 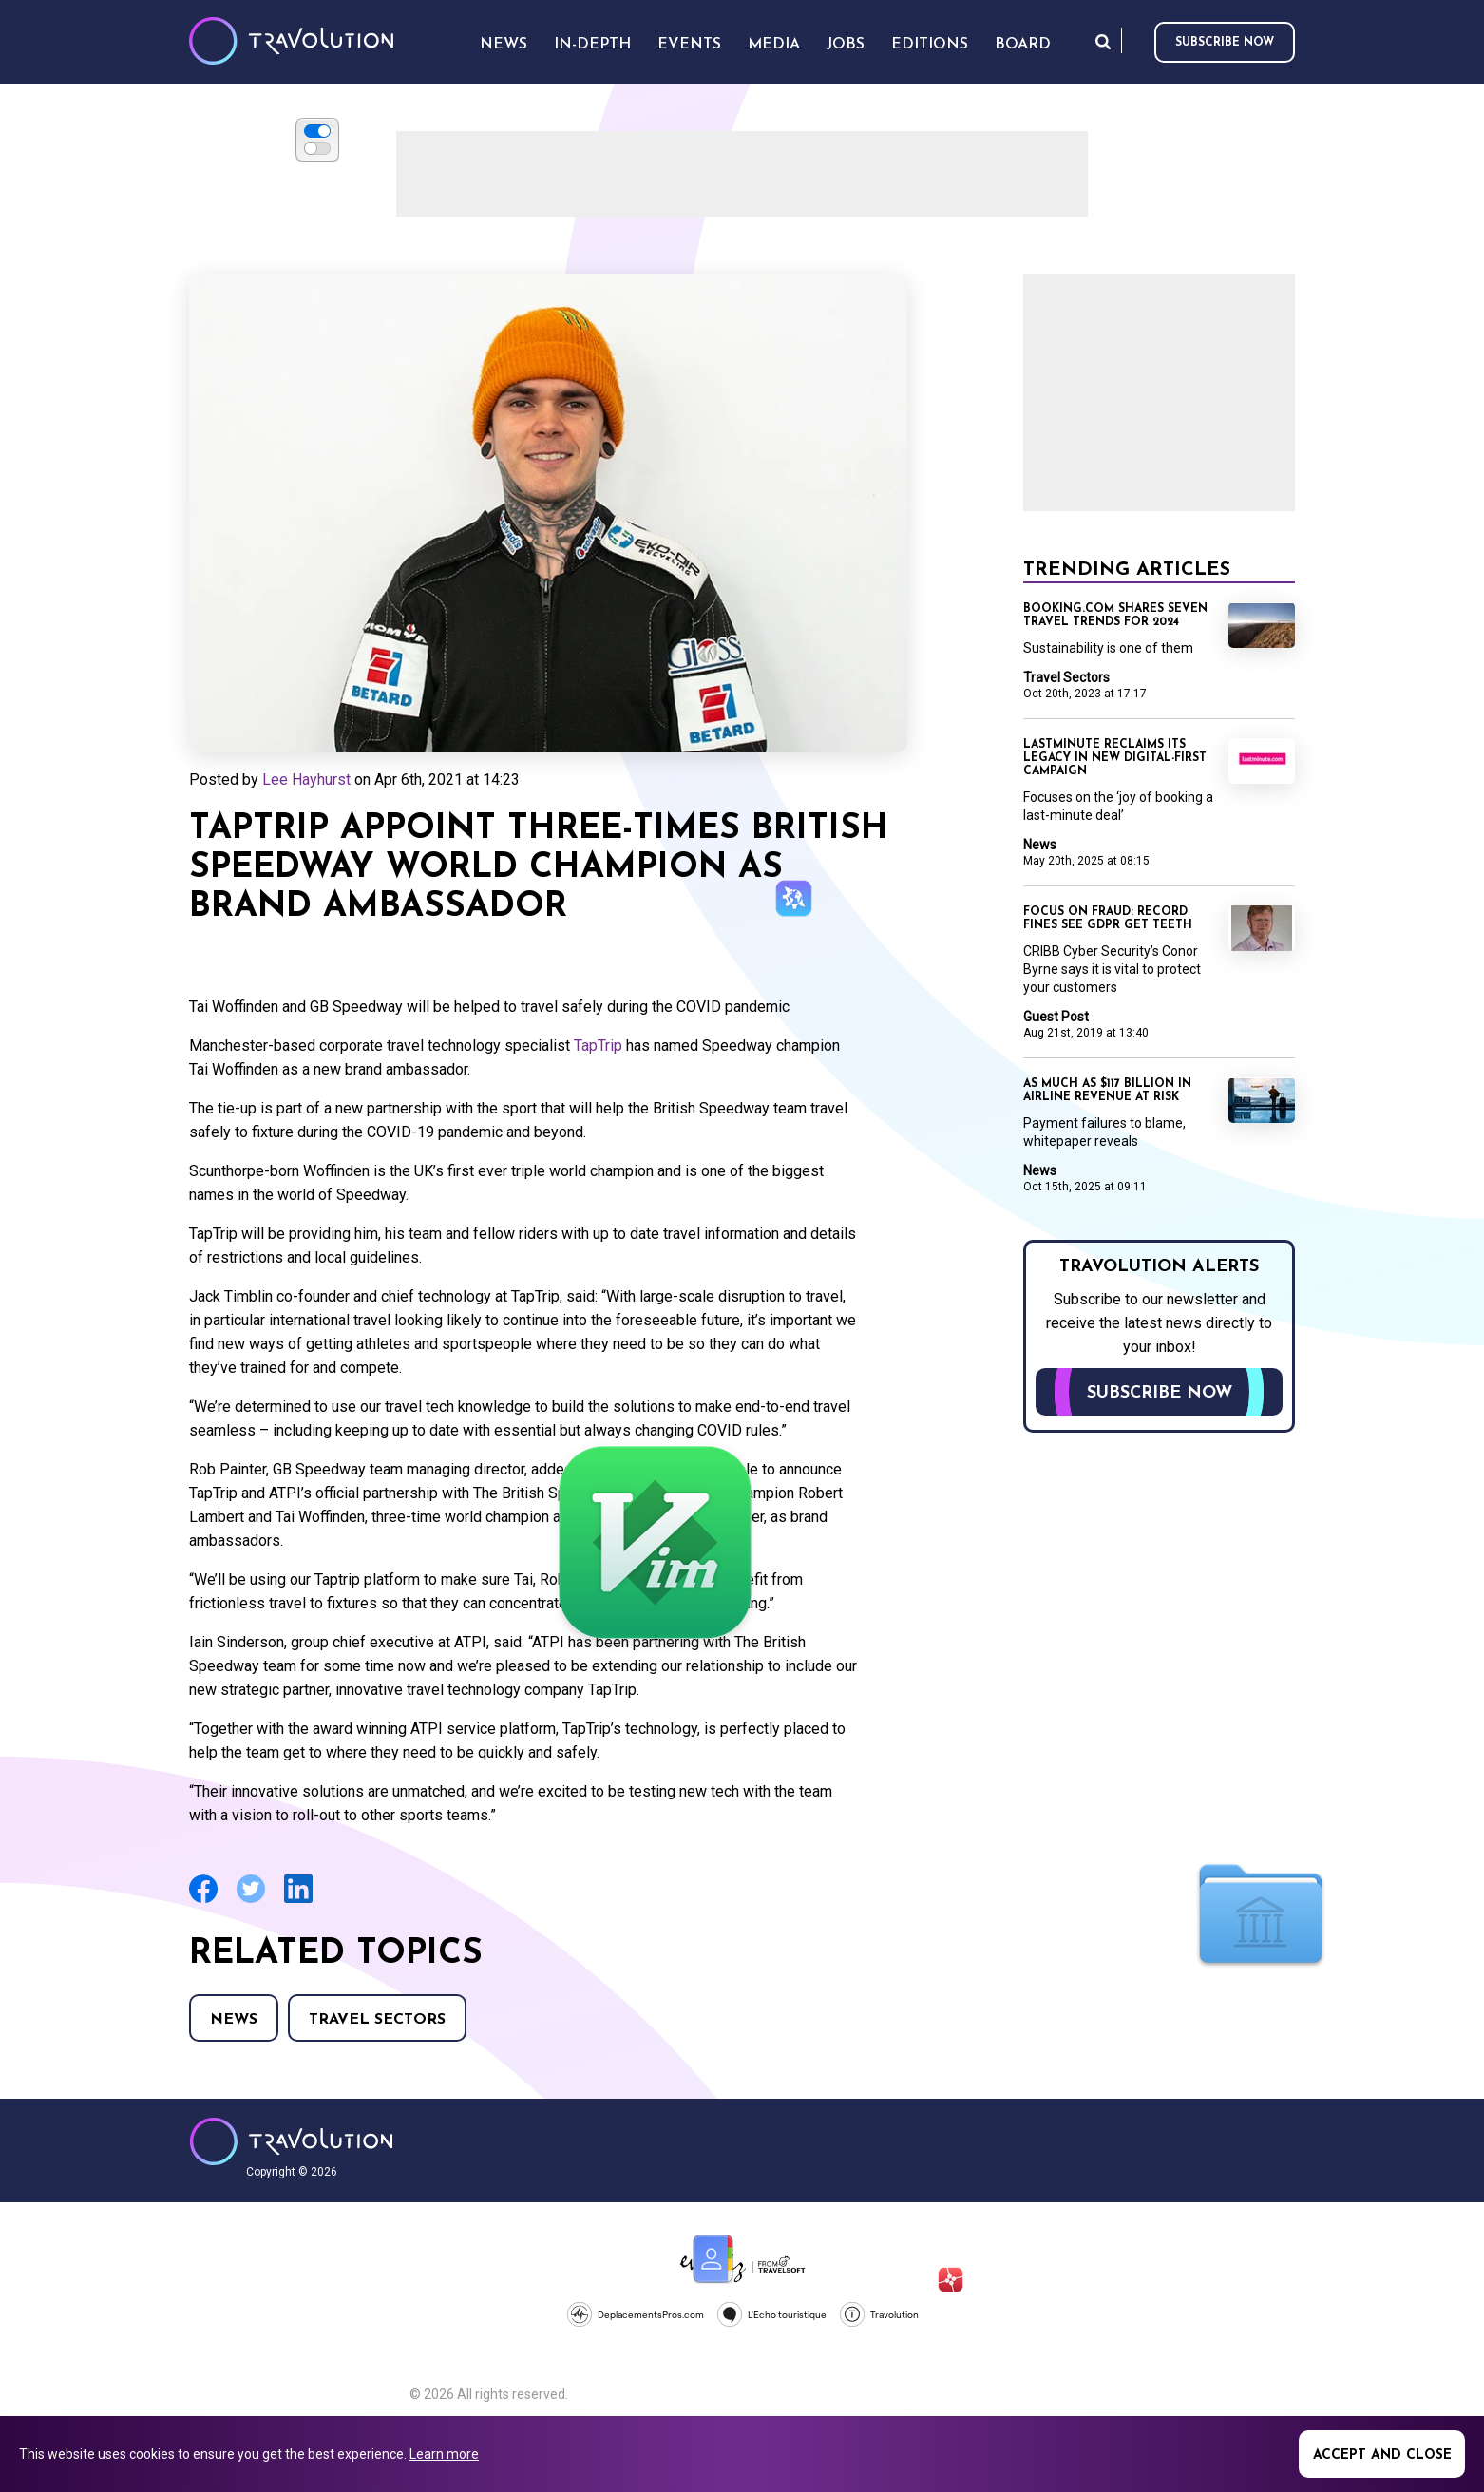 I want to click on open the system library folder, so click(x=1261, y=1913).